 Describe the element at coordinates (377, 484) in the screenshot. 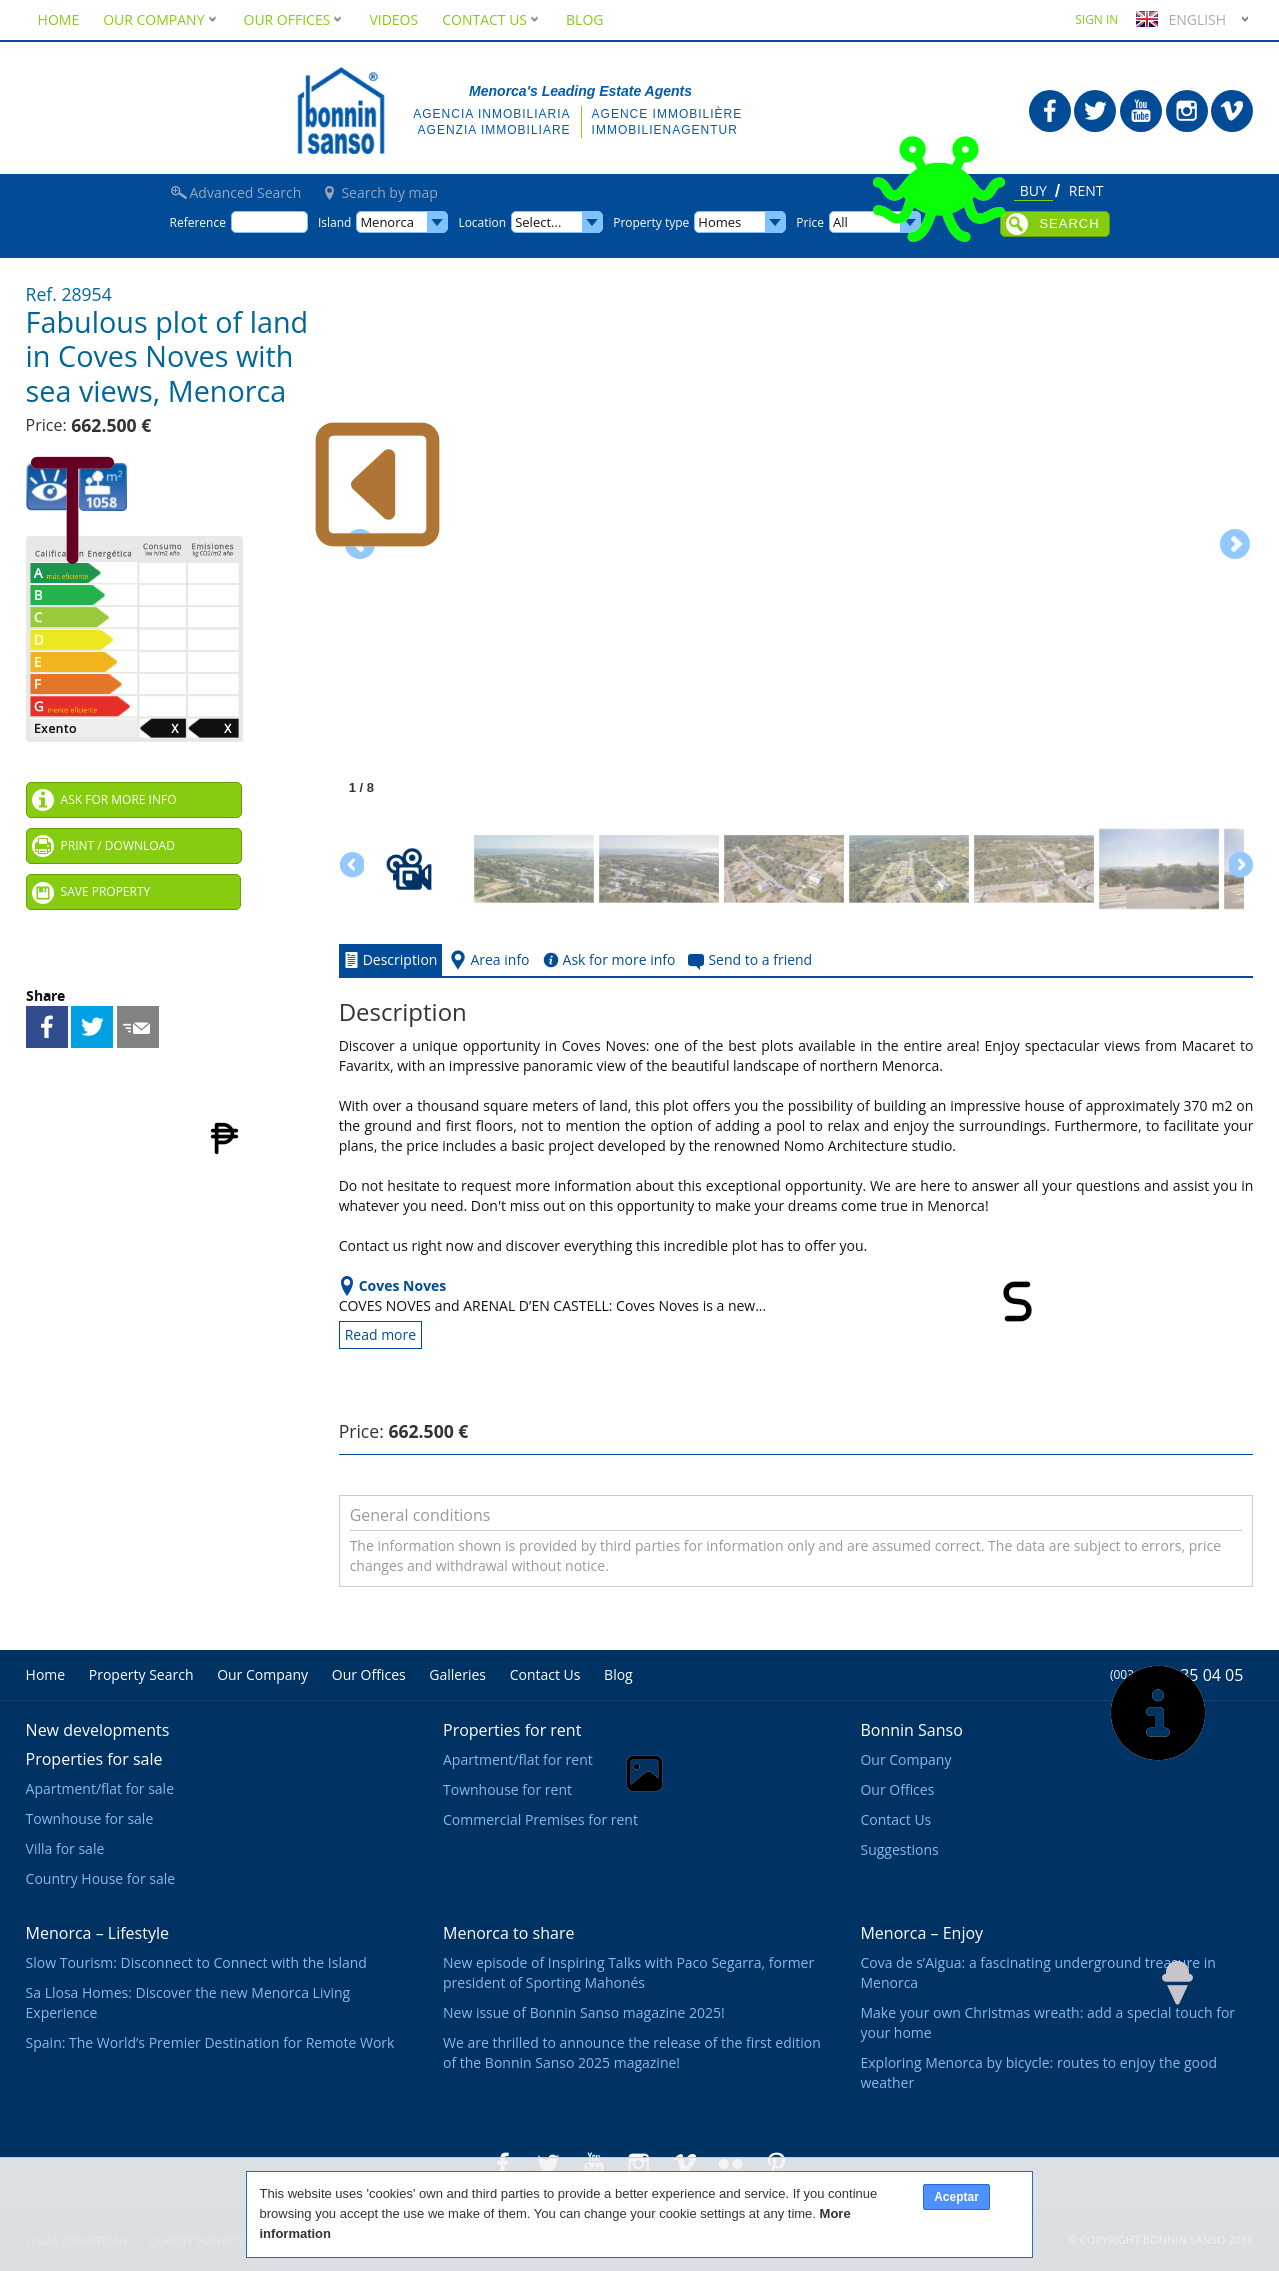

I see `navigate to the previous item or screen` at that location.